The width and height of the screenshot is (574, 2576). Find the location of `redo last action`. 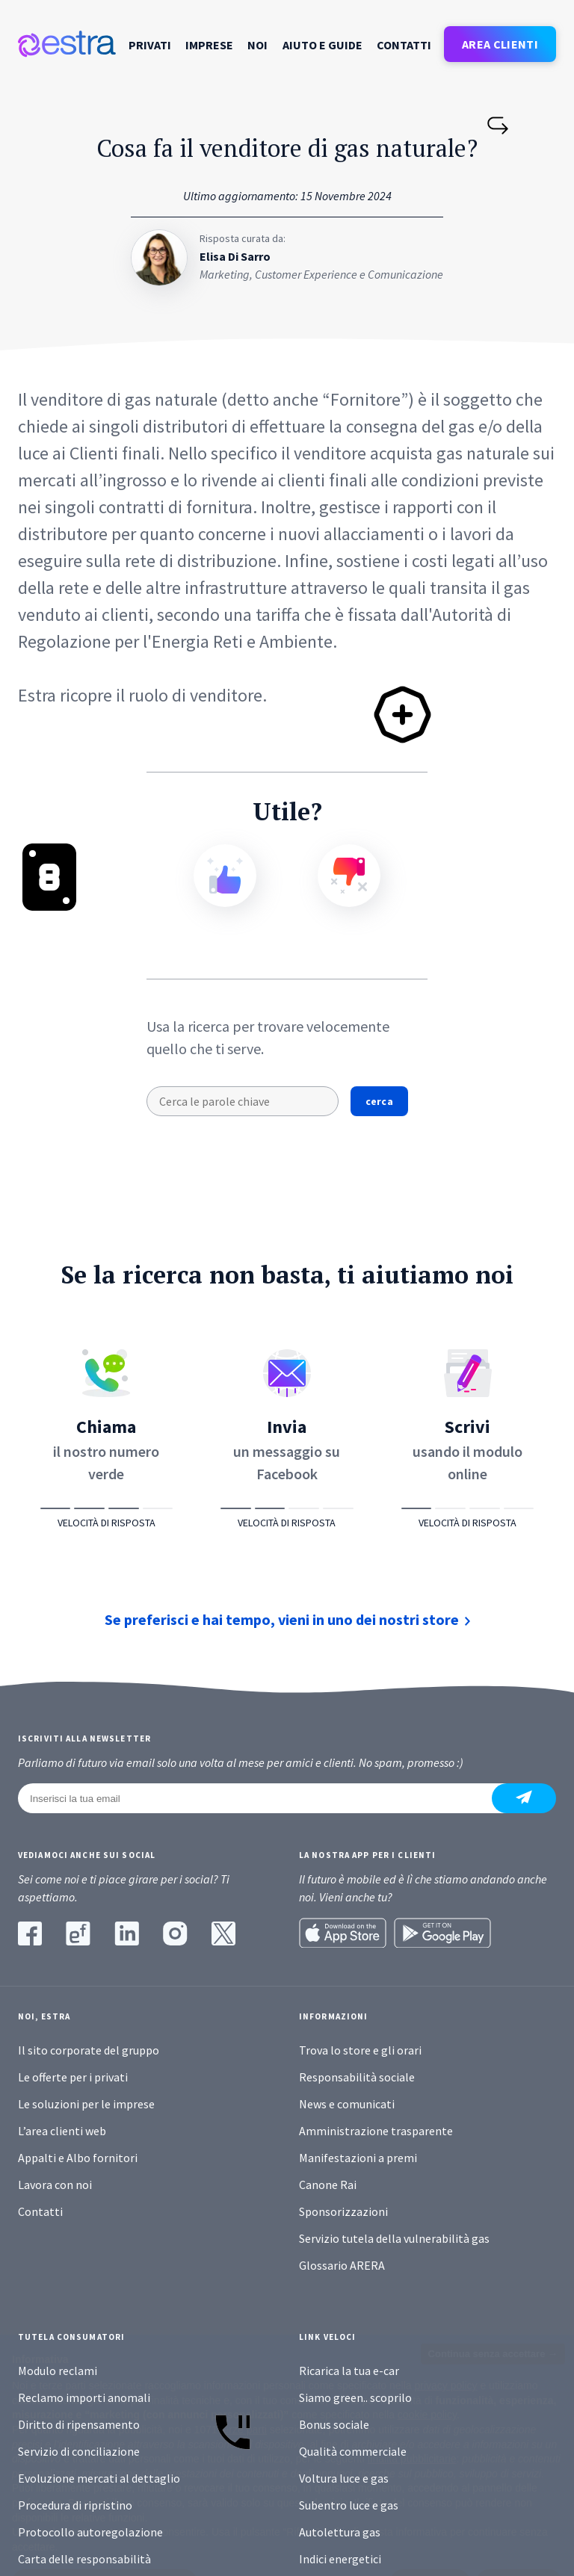

redo last action is located at coordinates (498, 125).